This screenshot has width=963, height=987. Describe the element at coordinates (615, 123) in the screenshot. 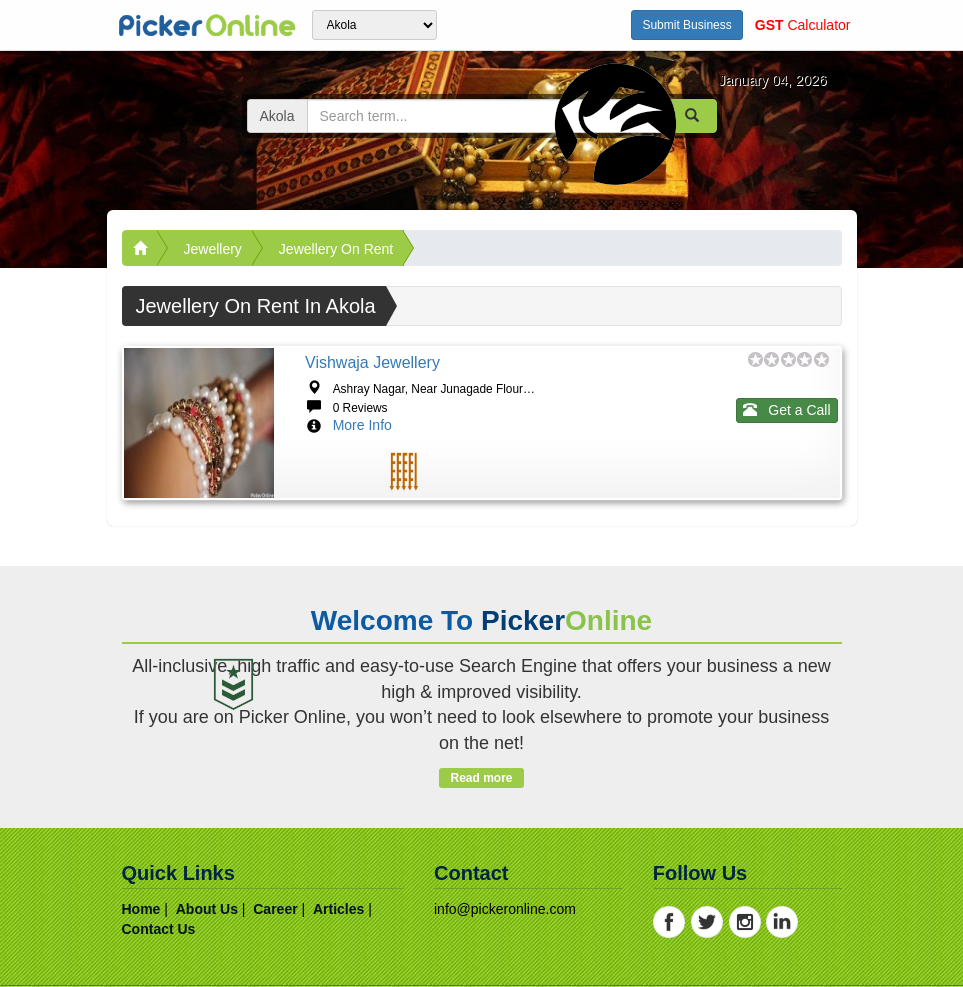

I see `werewolf or lycanthropy status effect indicator` at that location.